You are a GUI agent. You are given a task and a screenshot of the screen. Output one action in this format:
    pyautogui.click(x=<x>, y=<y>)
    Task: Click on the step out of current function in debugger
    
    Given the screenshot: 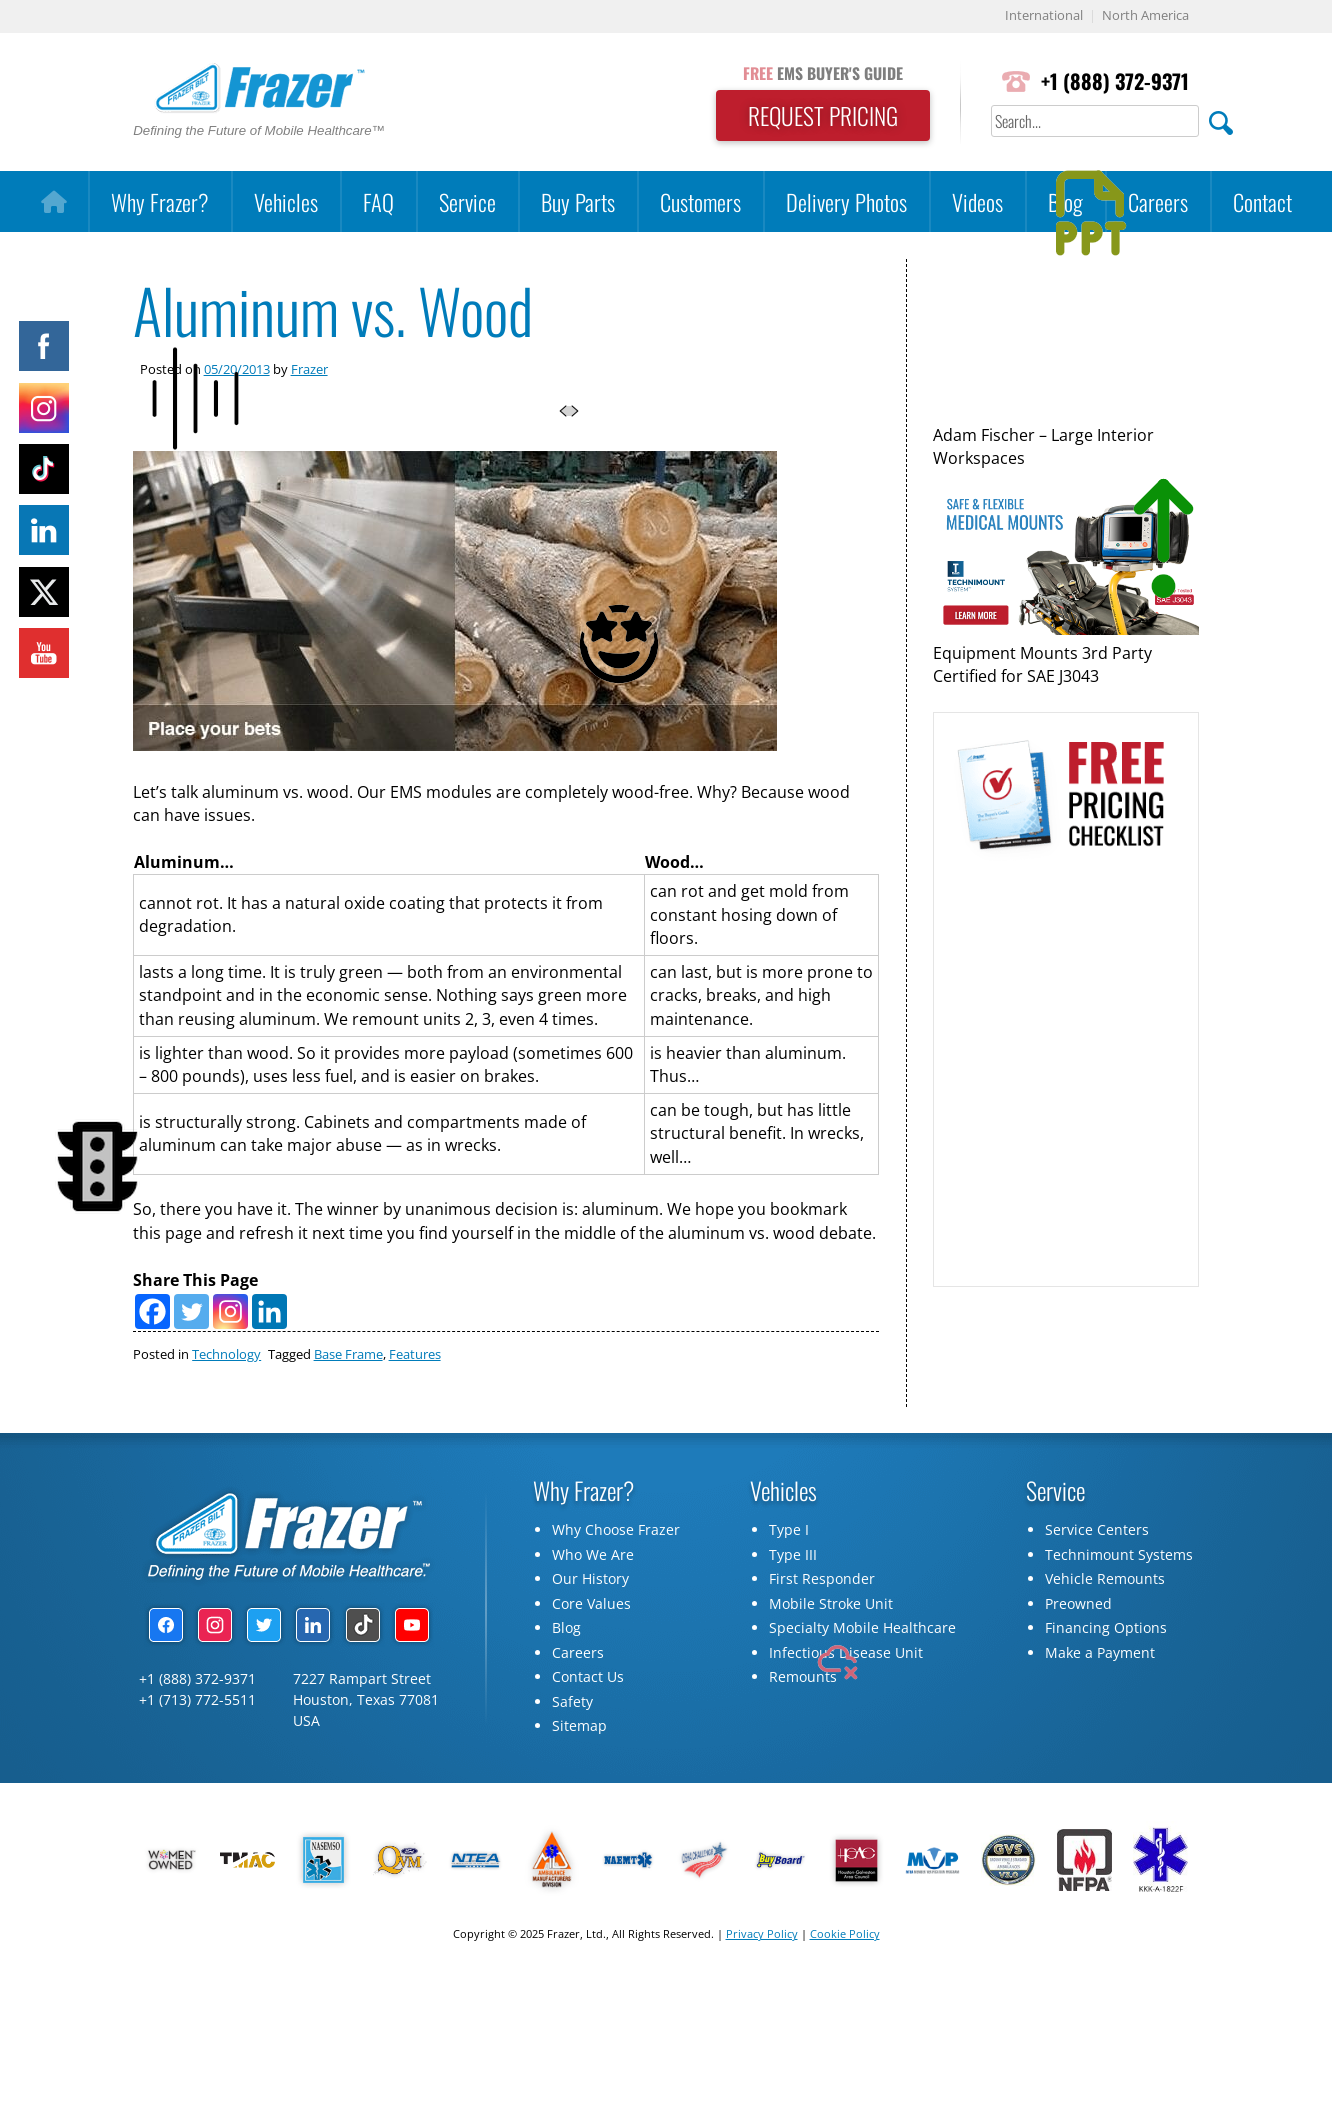 What is the action you would take?
    pyautogui.click(x=1163, y=538)
    